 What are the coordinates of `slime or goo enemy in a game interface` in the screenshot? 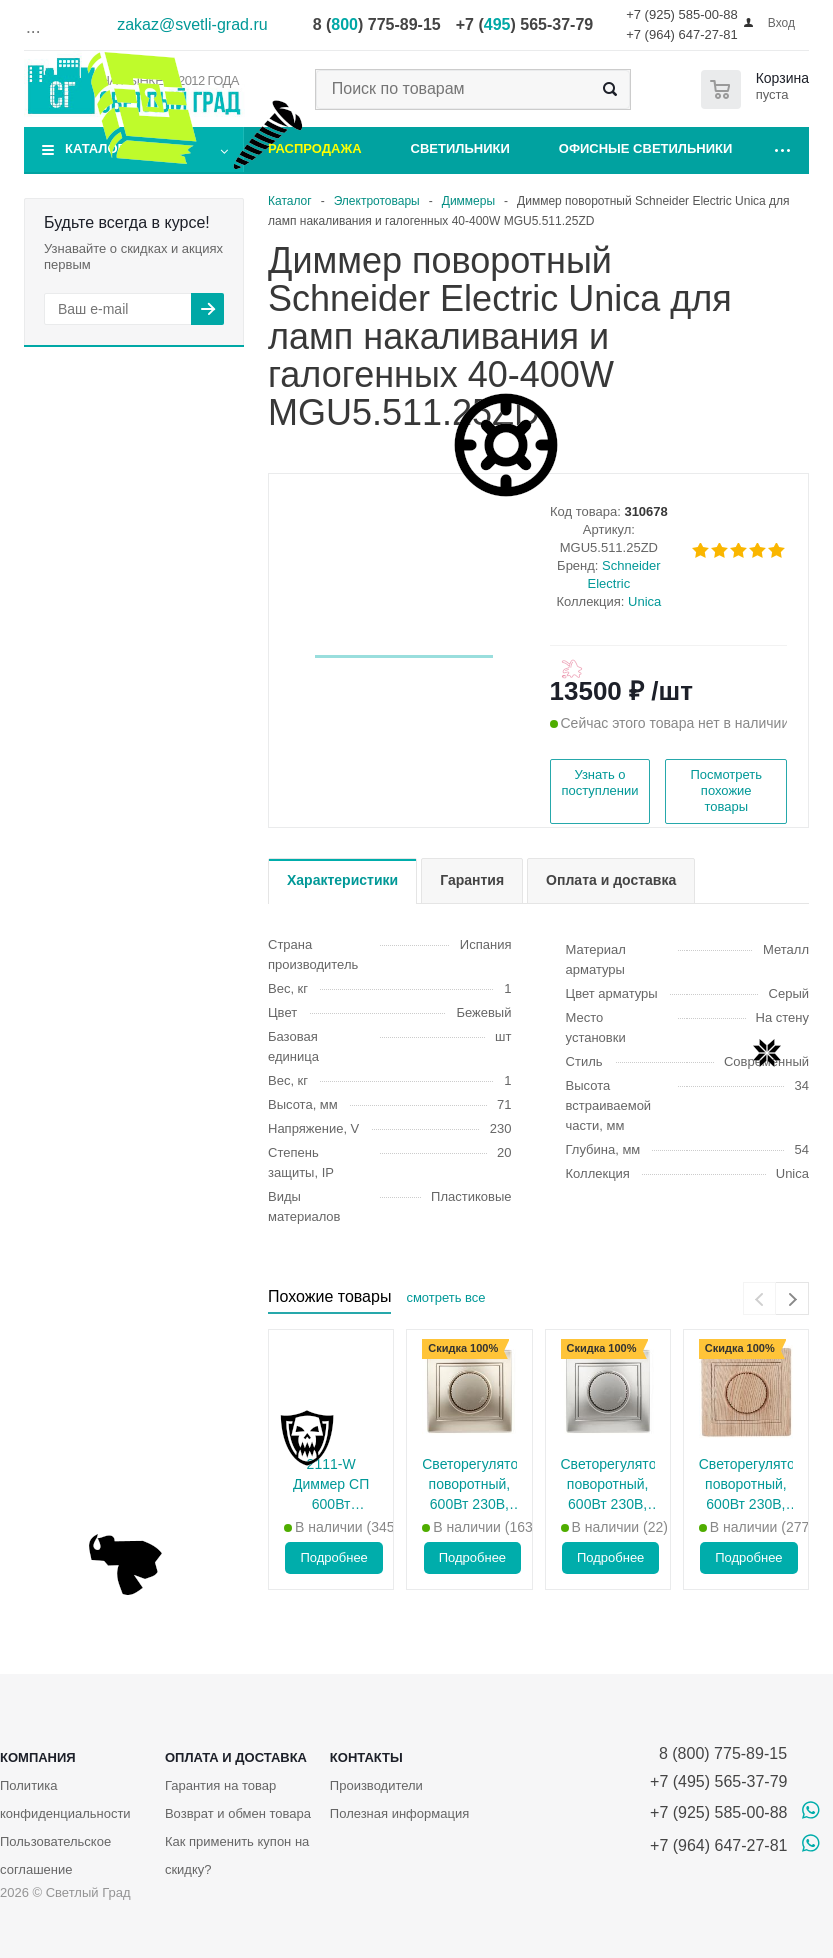 It's located at (572, 669).